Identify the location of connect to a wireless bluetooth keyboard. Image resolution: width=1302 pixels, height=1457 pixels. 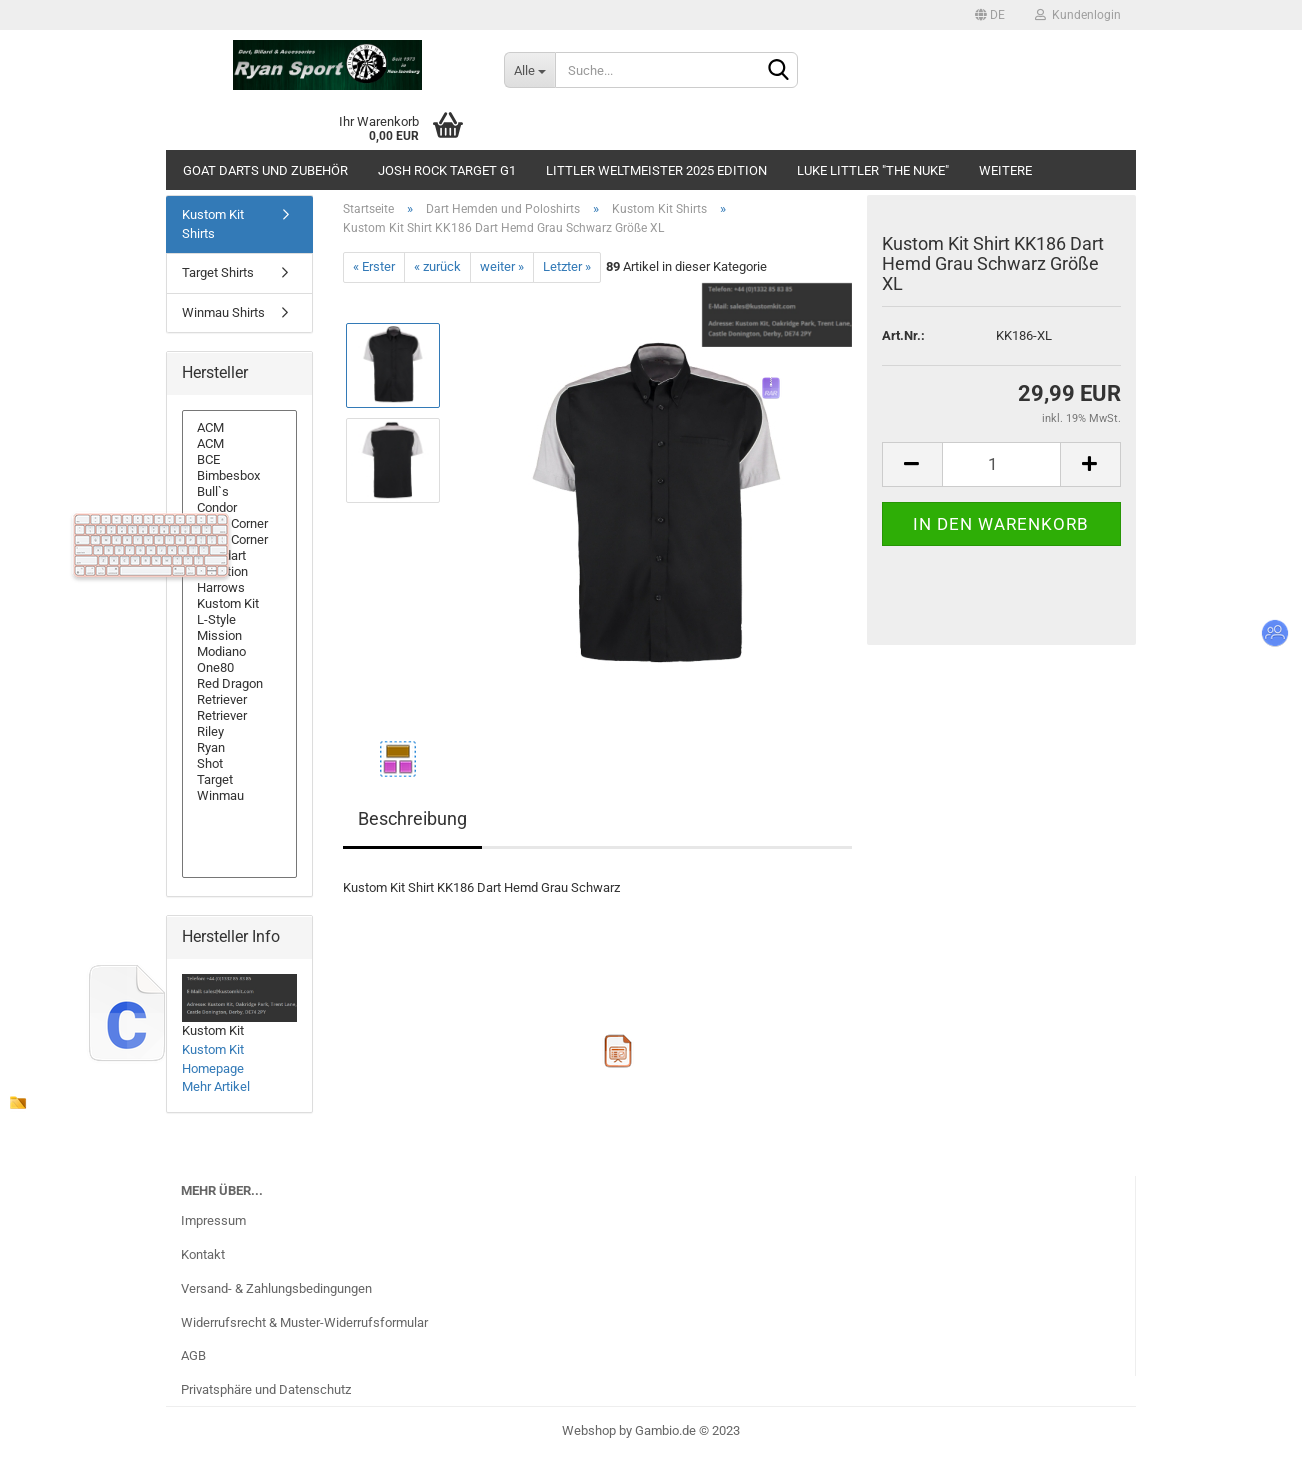
(151, 545).